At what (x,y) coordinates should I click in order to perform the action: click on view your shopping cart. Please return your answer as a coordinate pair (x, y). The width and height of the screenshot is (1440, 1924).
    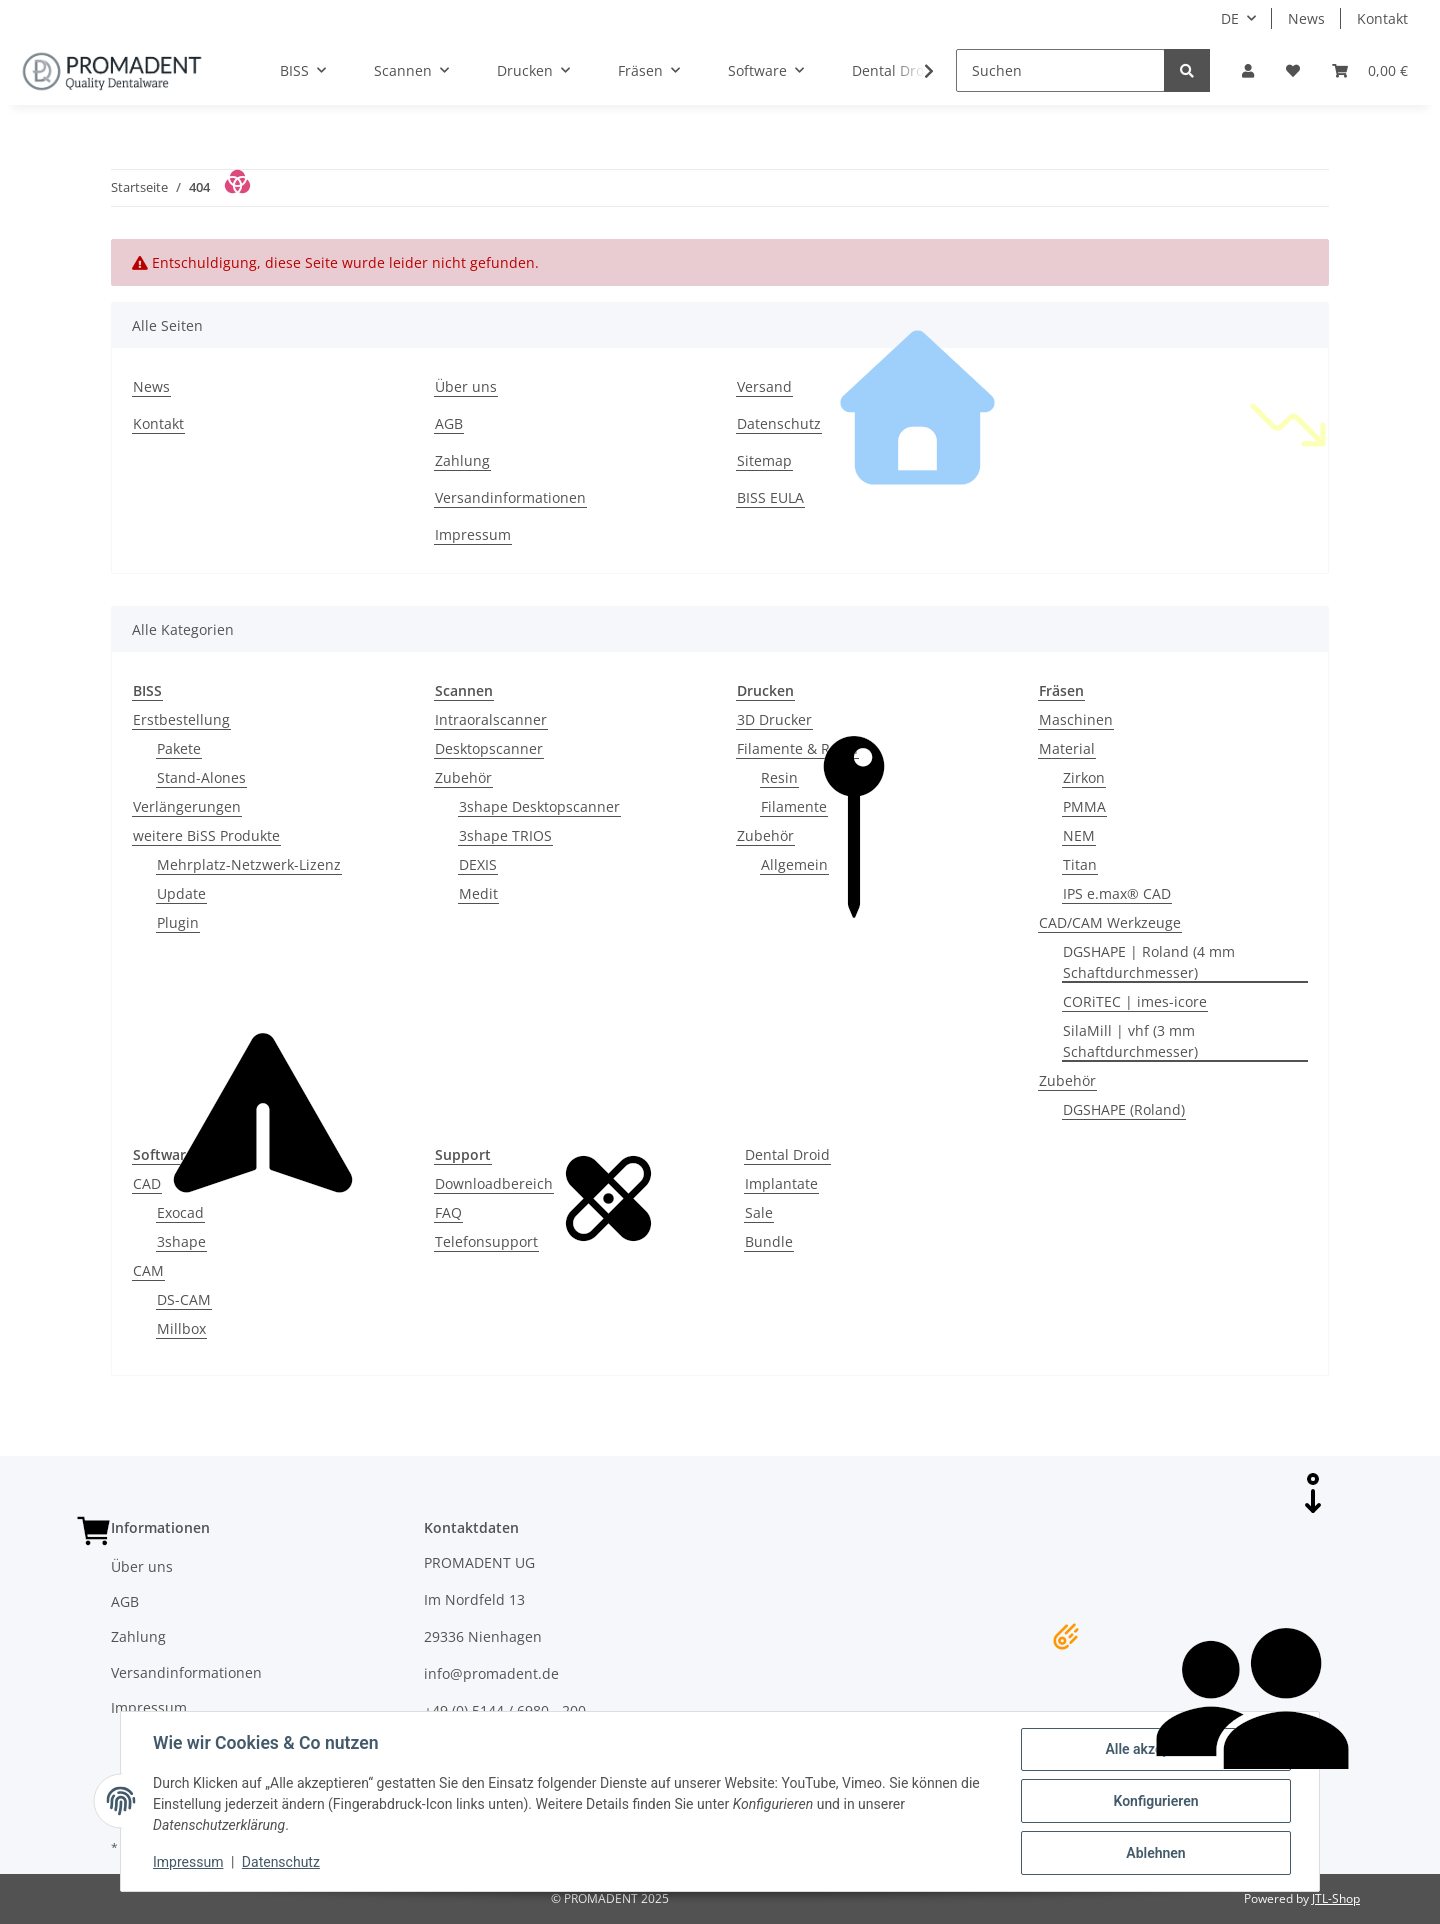
    Looking at the image, I should click on (94, 1531).